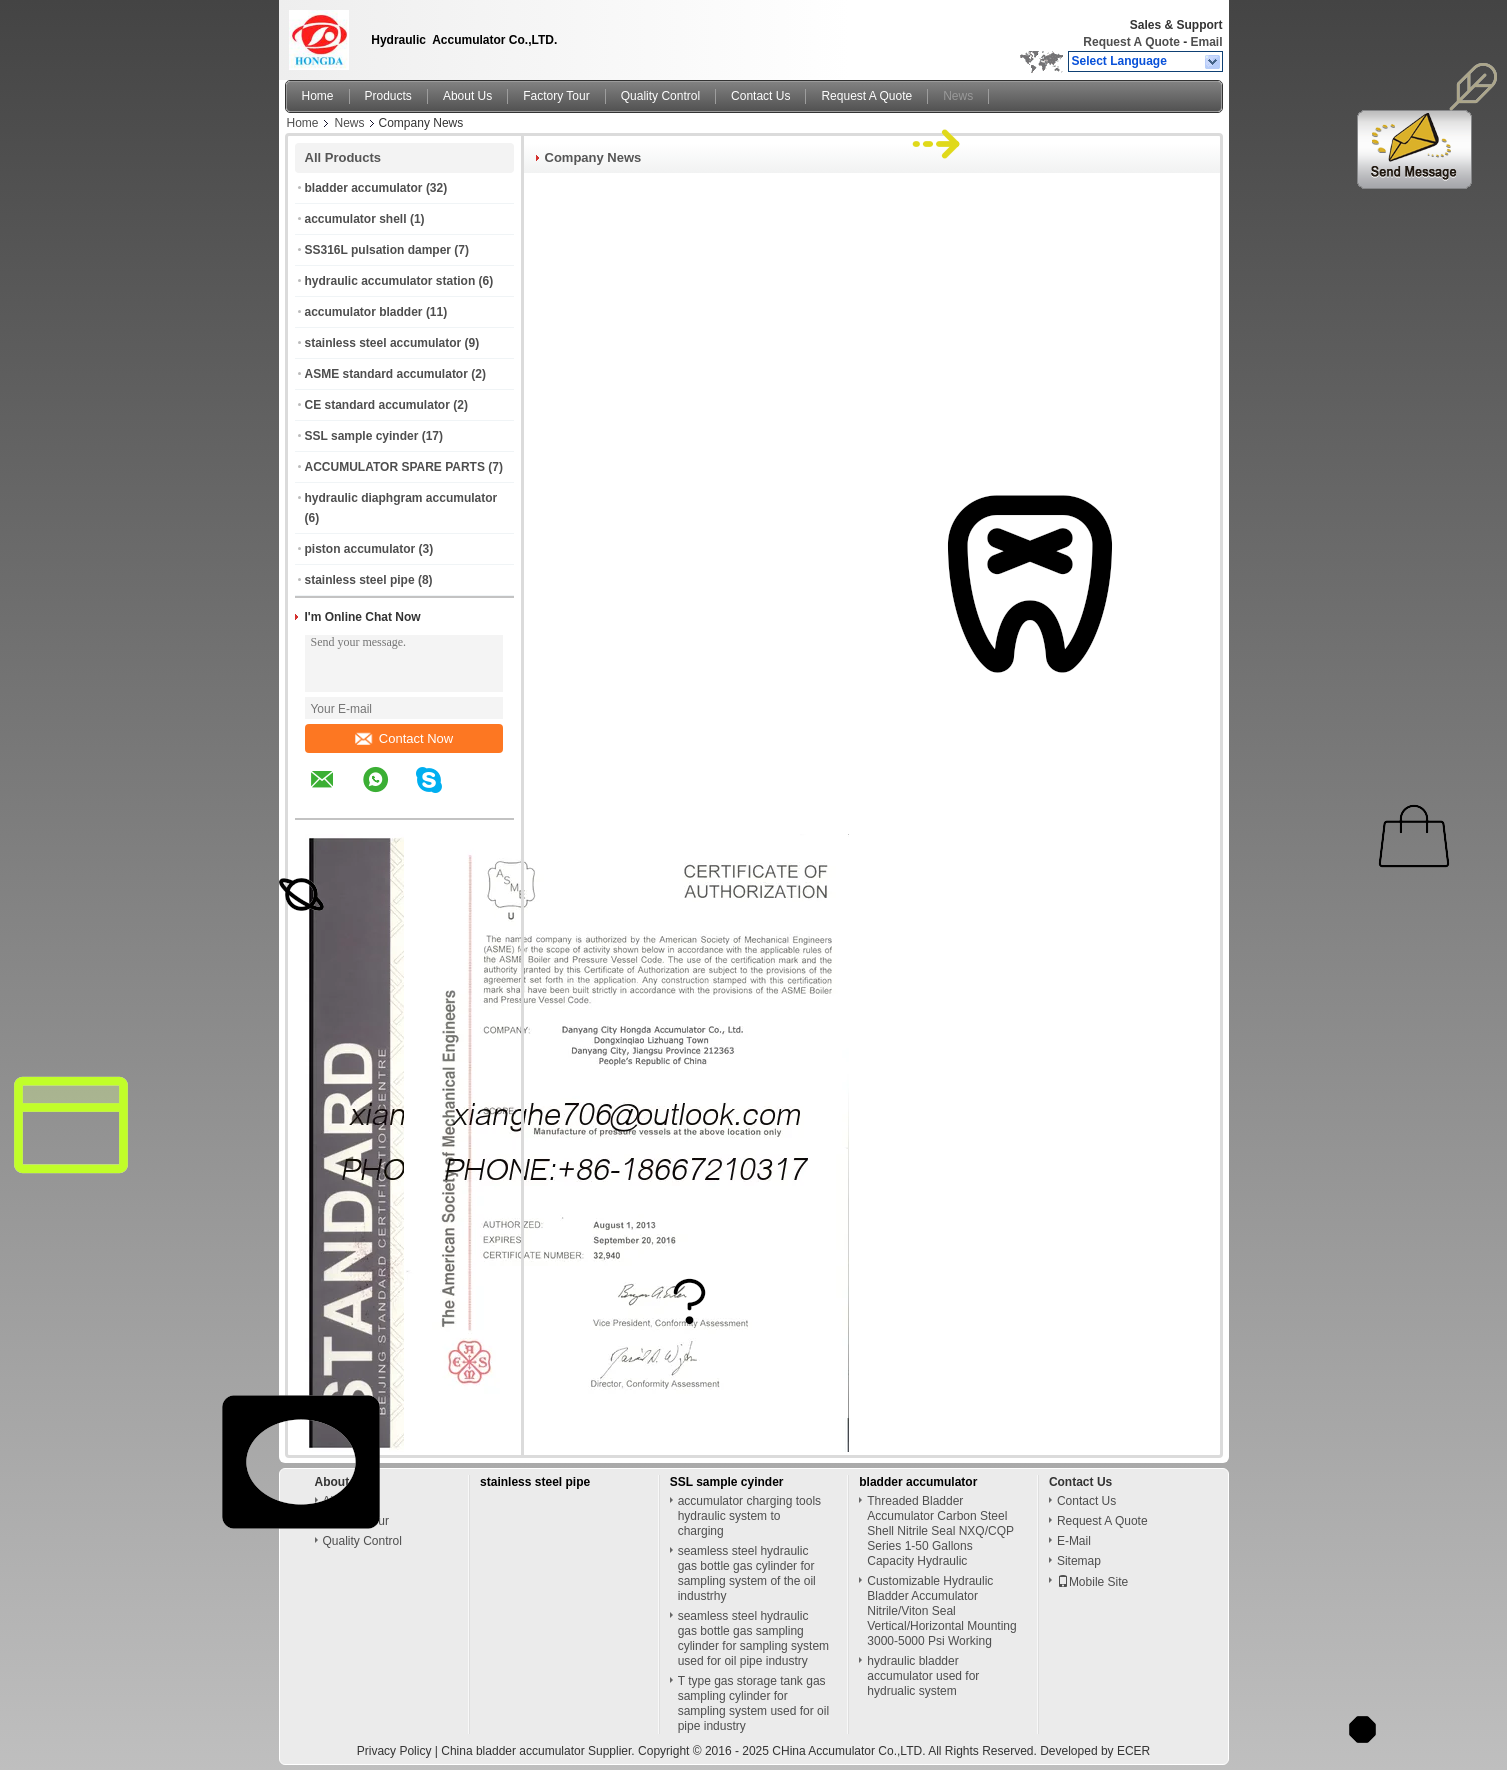  Describe the element at coordinates (1414, 840) in the screenshot. I see `access shopping bag or cart` at that location.